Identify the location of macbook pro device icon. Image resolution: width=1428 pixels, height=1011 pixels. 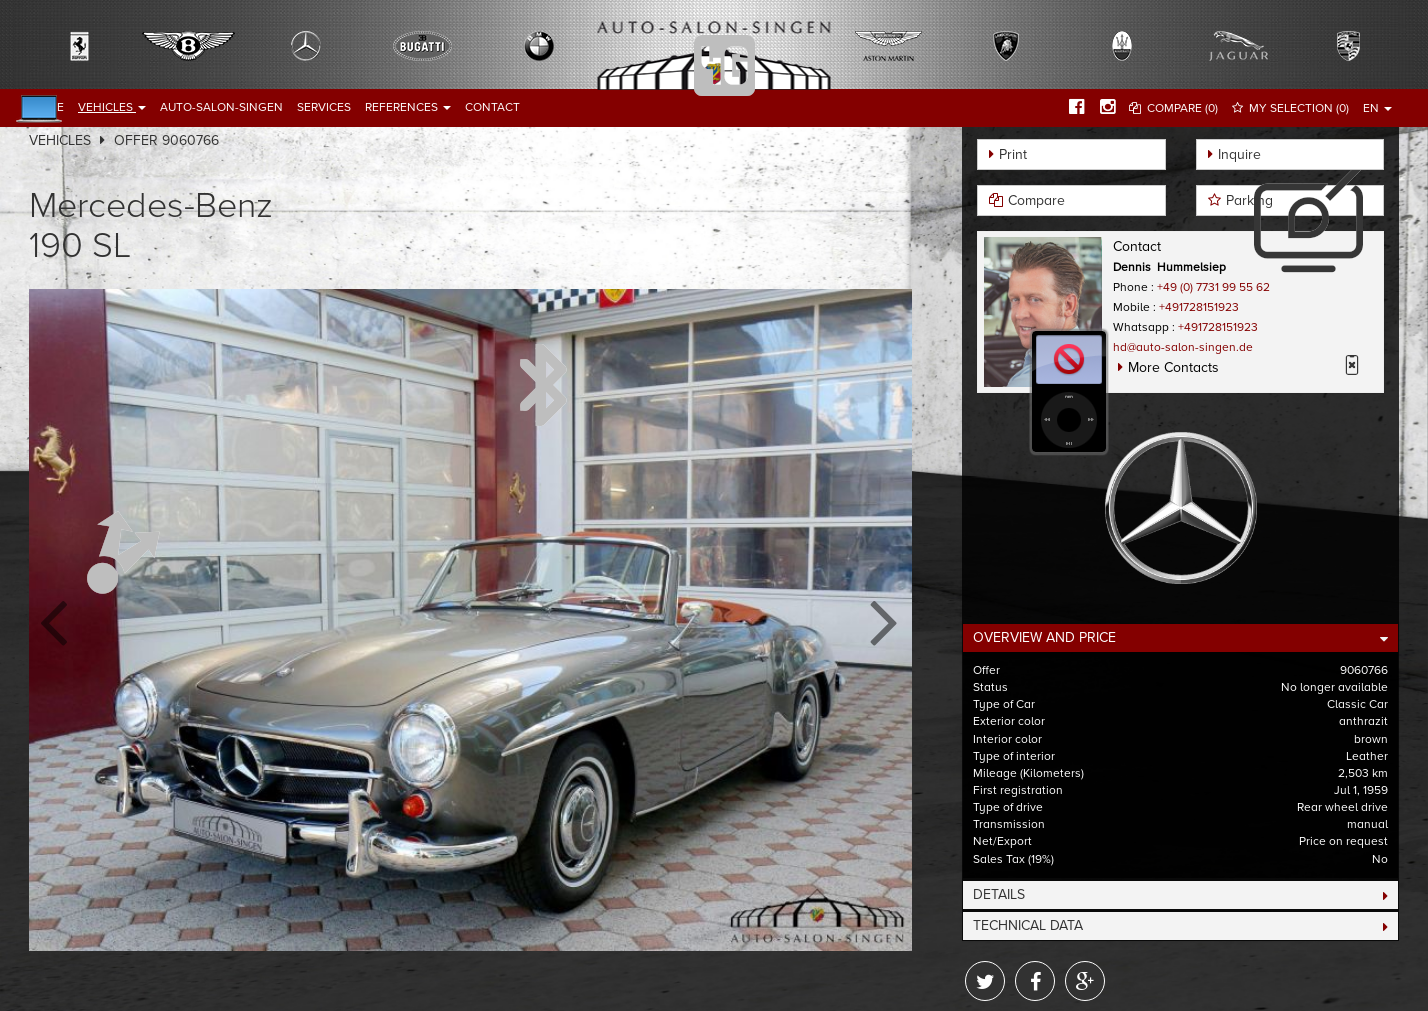
(39, 107).